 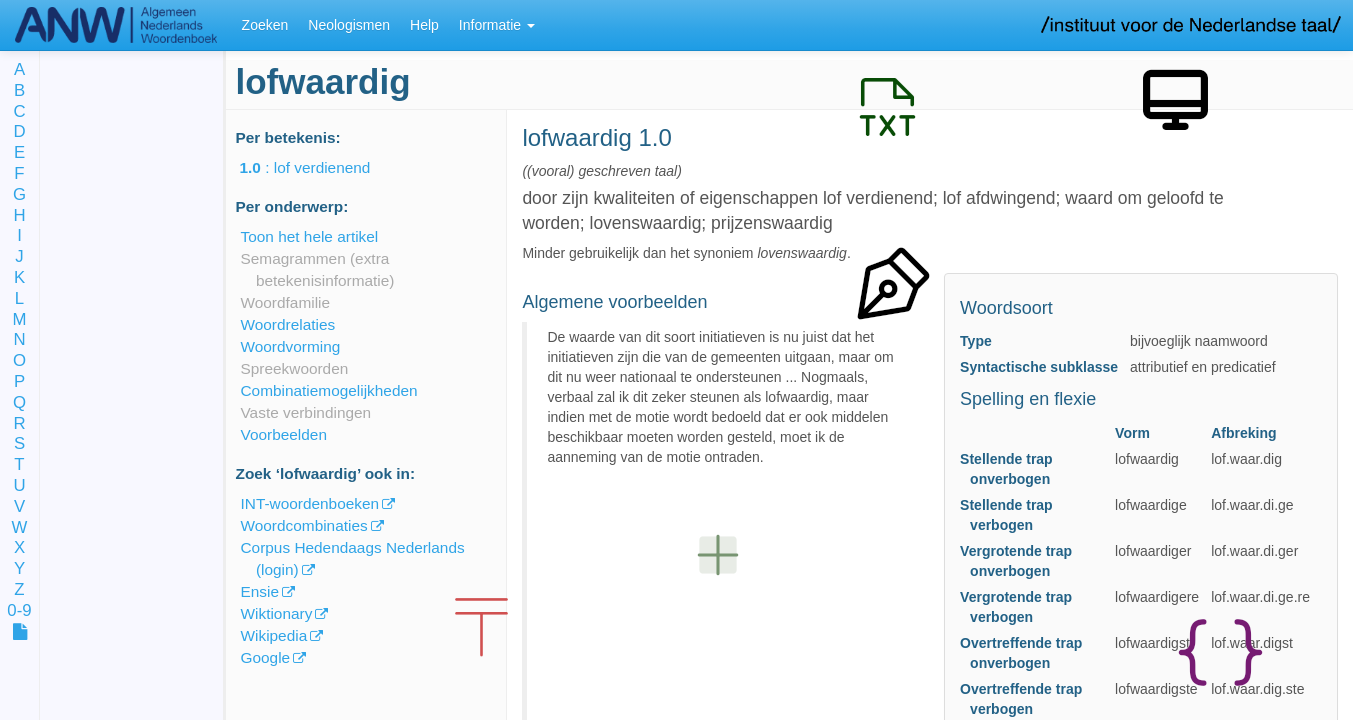 What do you see at coordinates (889, 287) in the screenshot?
I see `access drawing or illustration tools` at bounding box center [889, 287].